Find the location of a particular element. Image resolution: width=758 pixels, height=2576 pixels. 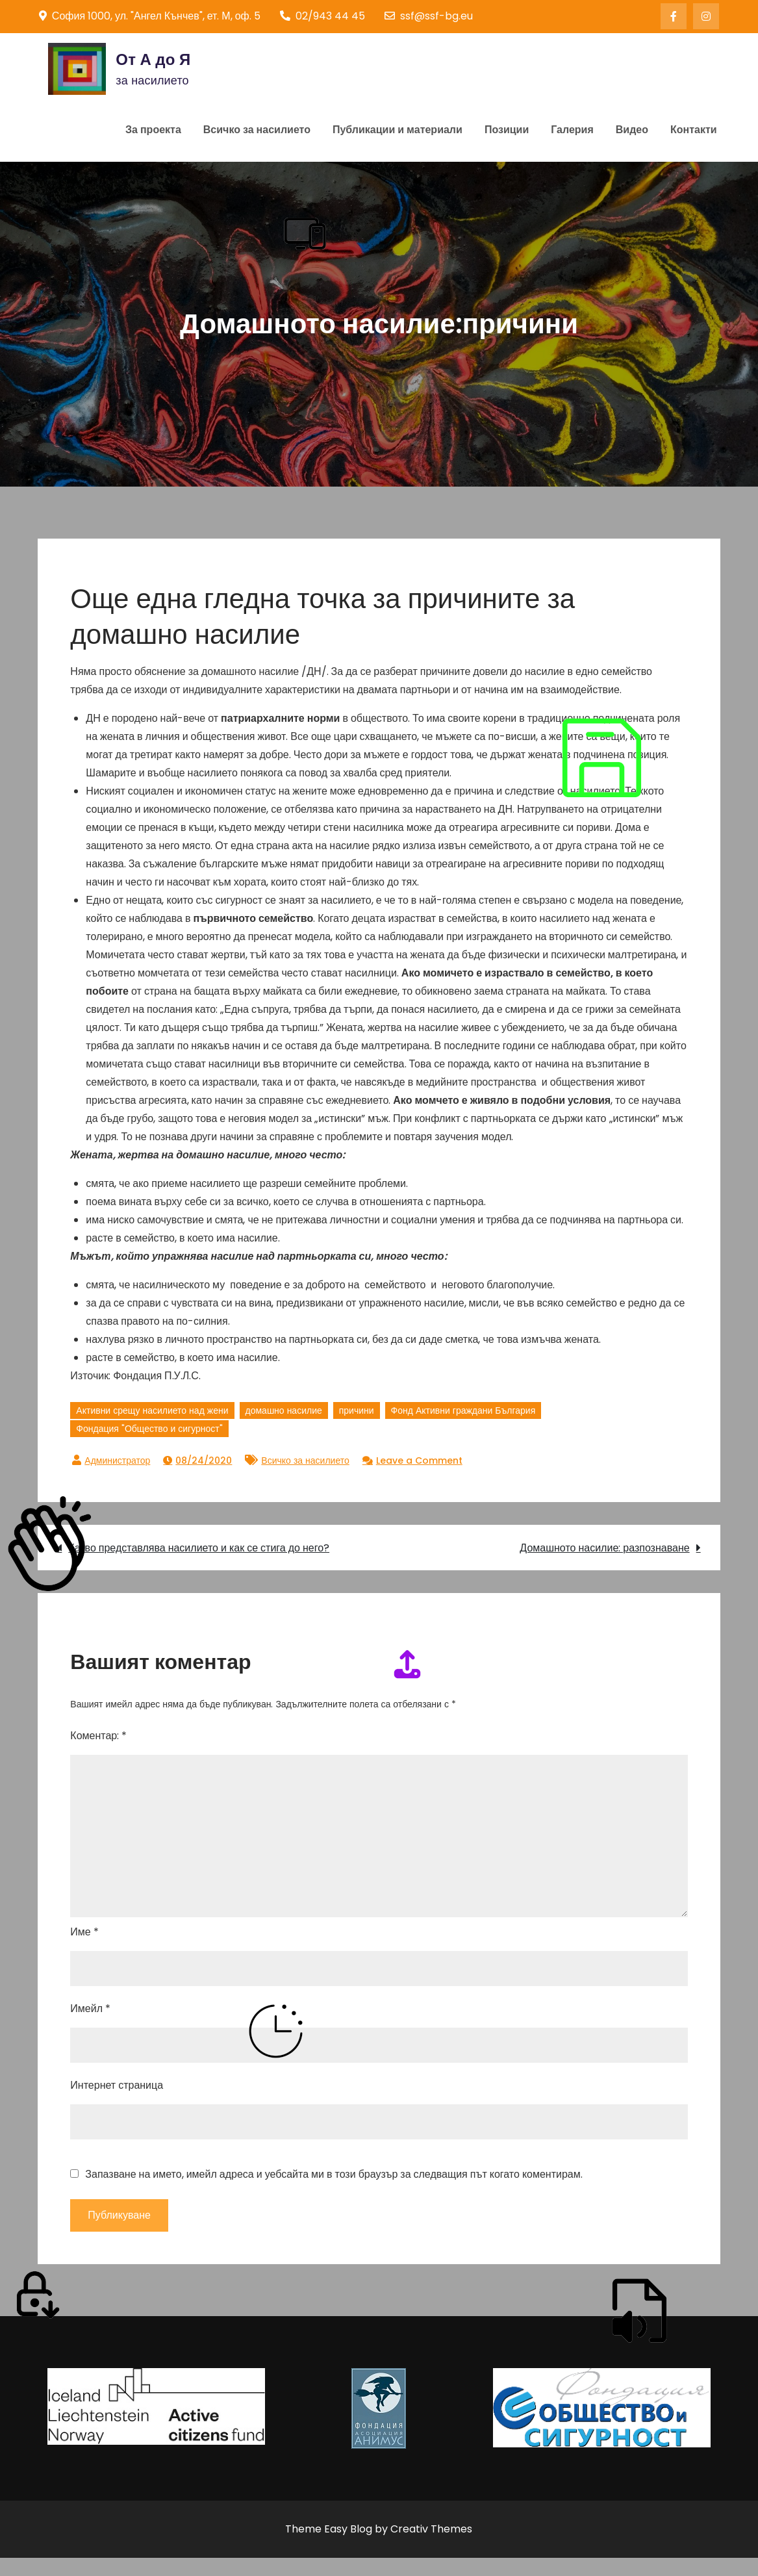

applaud or show appreciation is located at coordinates (48, 1544).